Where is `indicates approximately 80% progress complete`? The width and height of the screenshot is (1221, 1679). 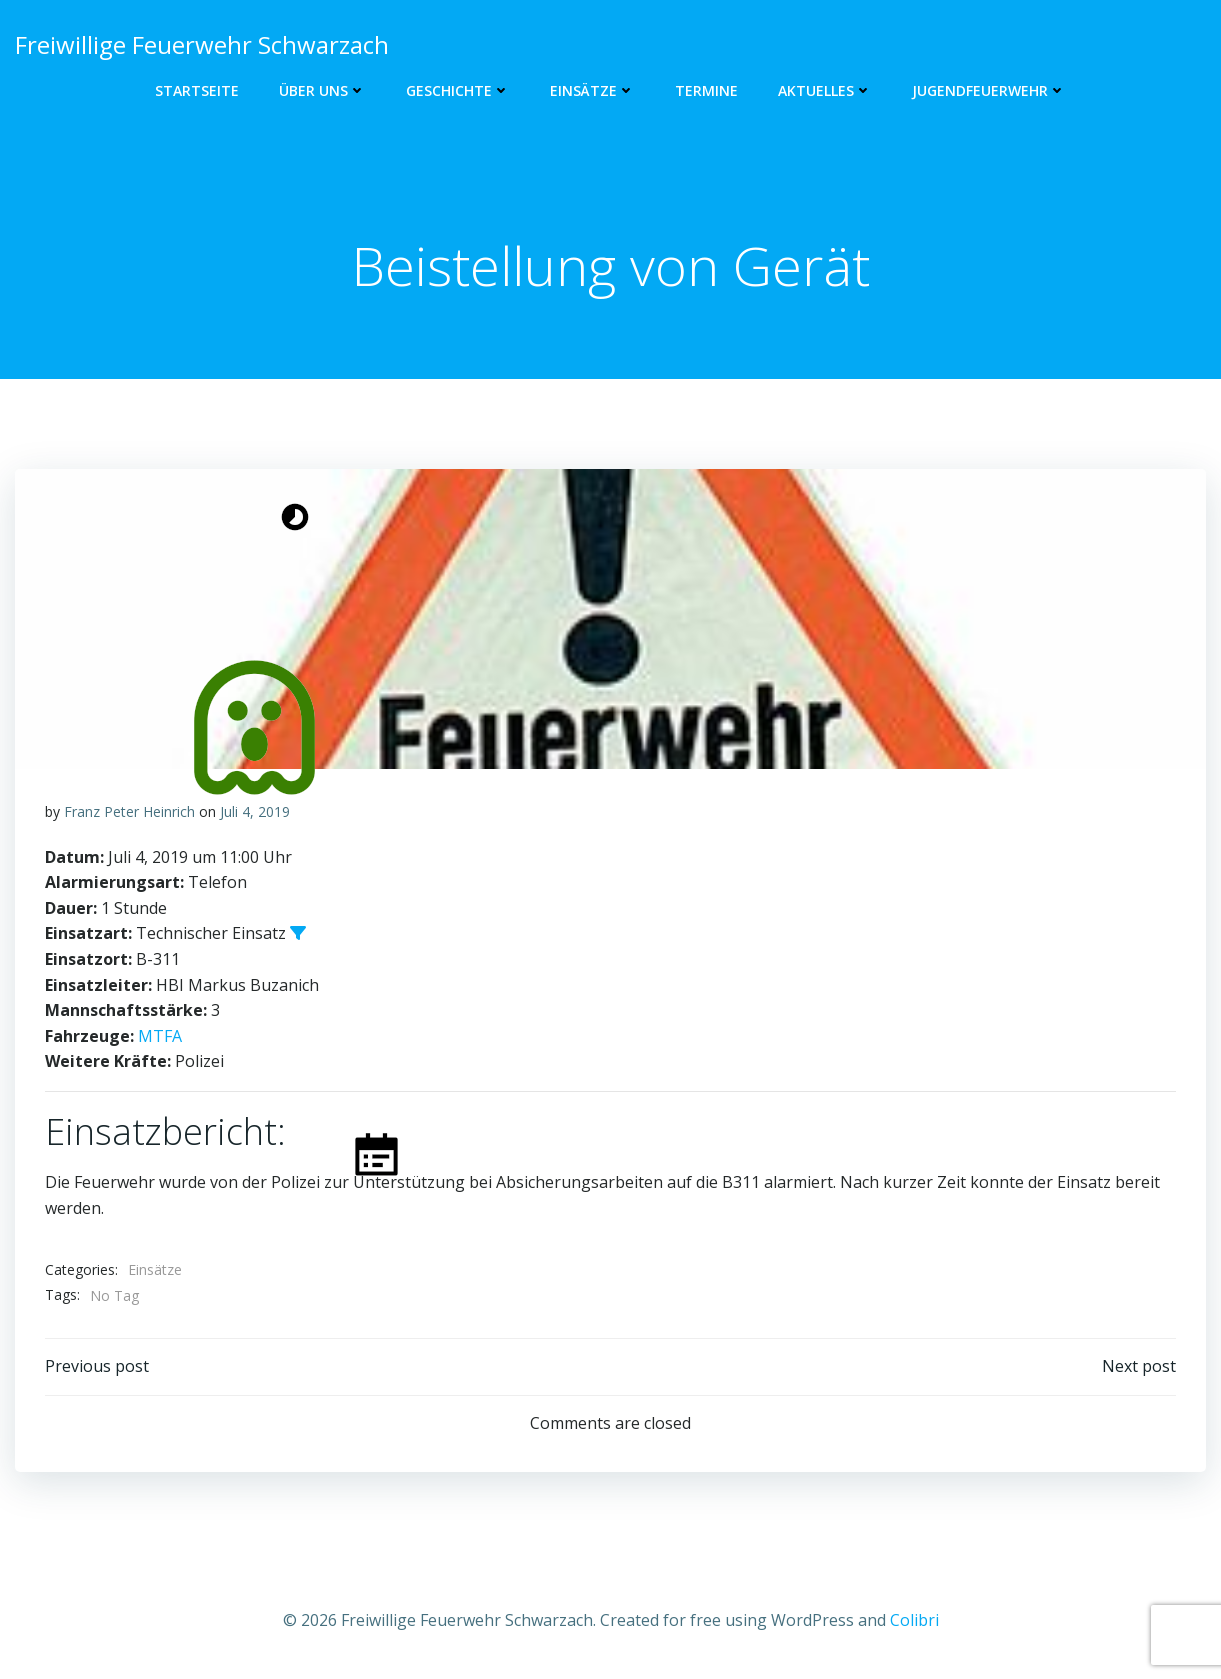 indicates approximately 80% progress complete is located at coordinates (295, 517).